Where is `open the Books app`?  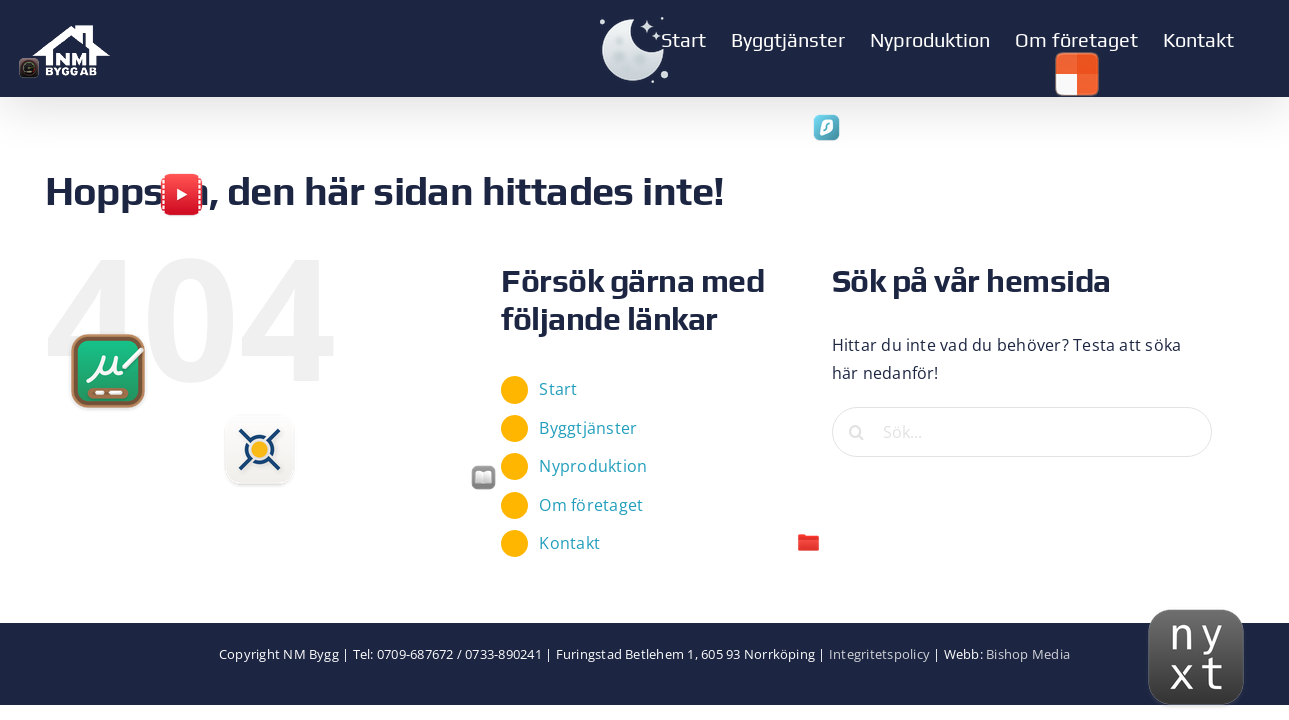 open the Books app is located at coordinates (483, 477).